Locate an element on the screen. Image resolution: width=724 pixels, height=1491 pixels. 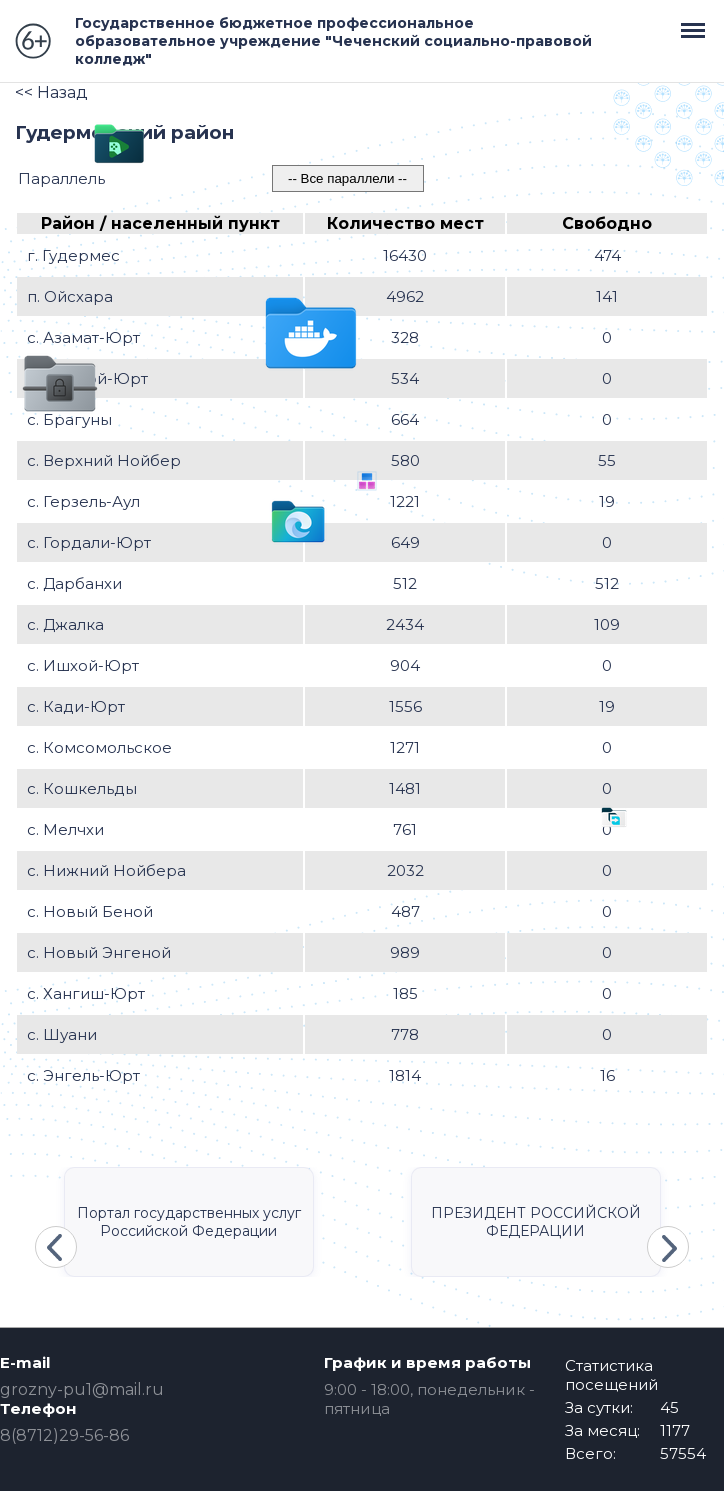
folder containing Google Play Games PC app files is located at coordinates (119, 145).